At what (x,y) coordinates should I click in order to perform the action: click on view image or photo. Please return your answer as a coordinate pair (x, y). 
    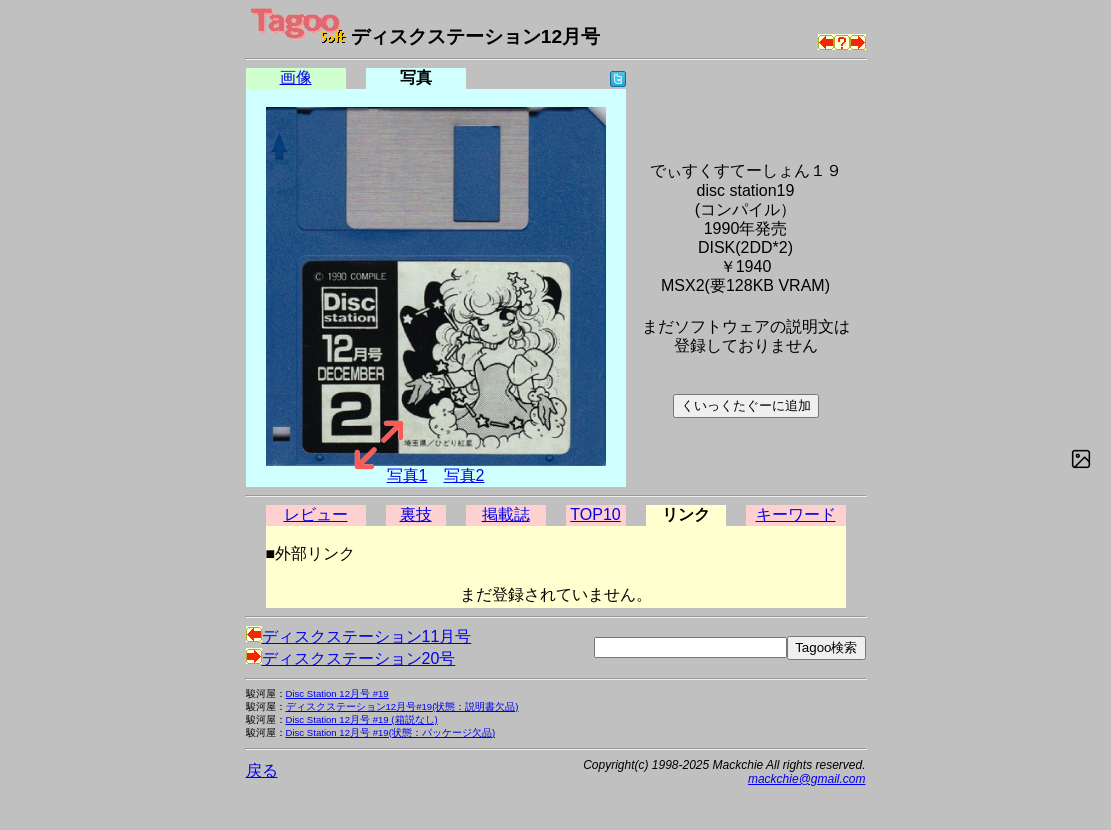
    Looking at the image, I should click on (1081, 459).